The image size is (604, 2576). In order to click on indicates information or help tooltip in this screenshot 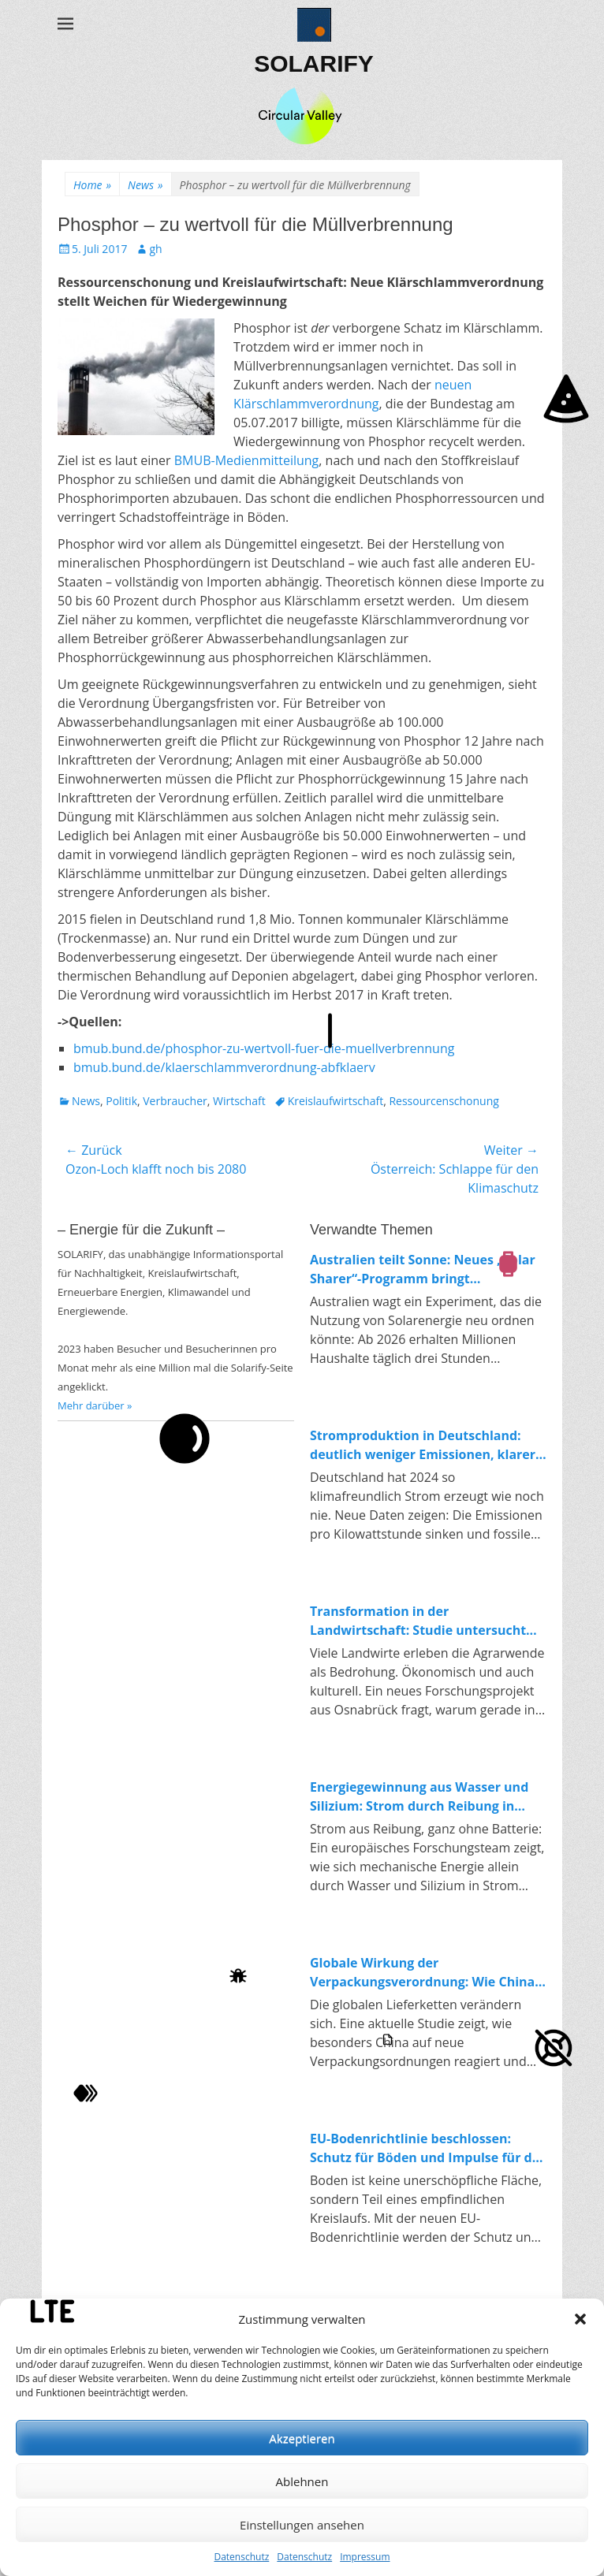, I will do `click(330, 1030)`.